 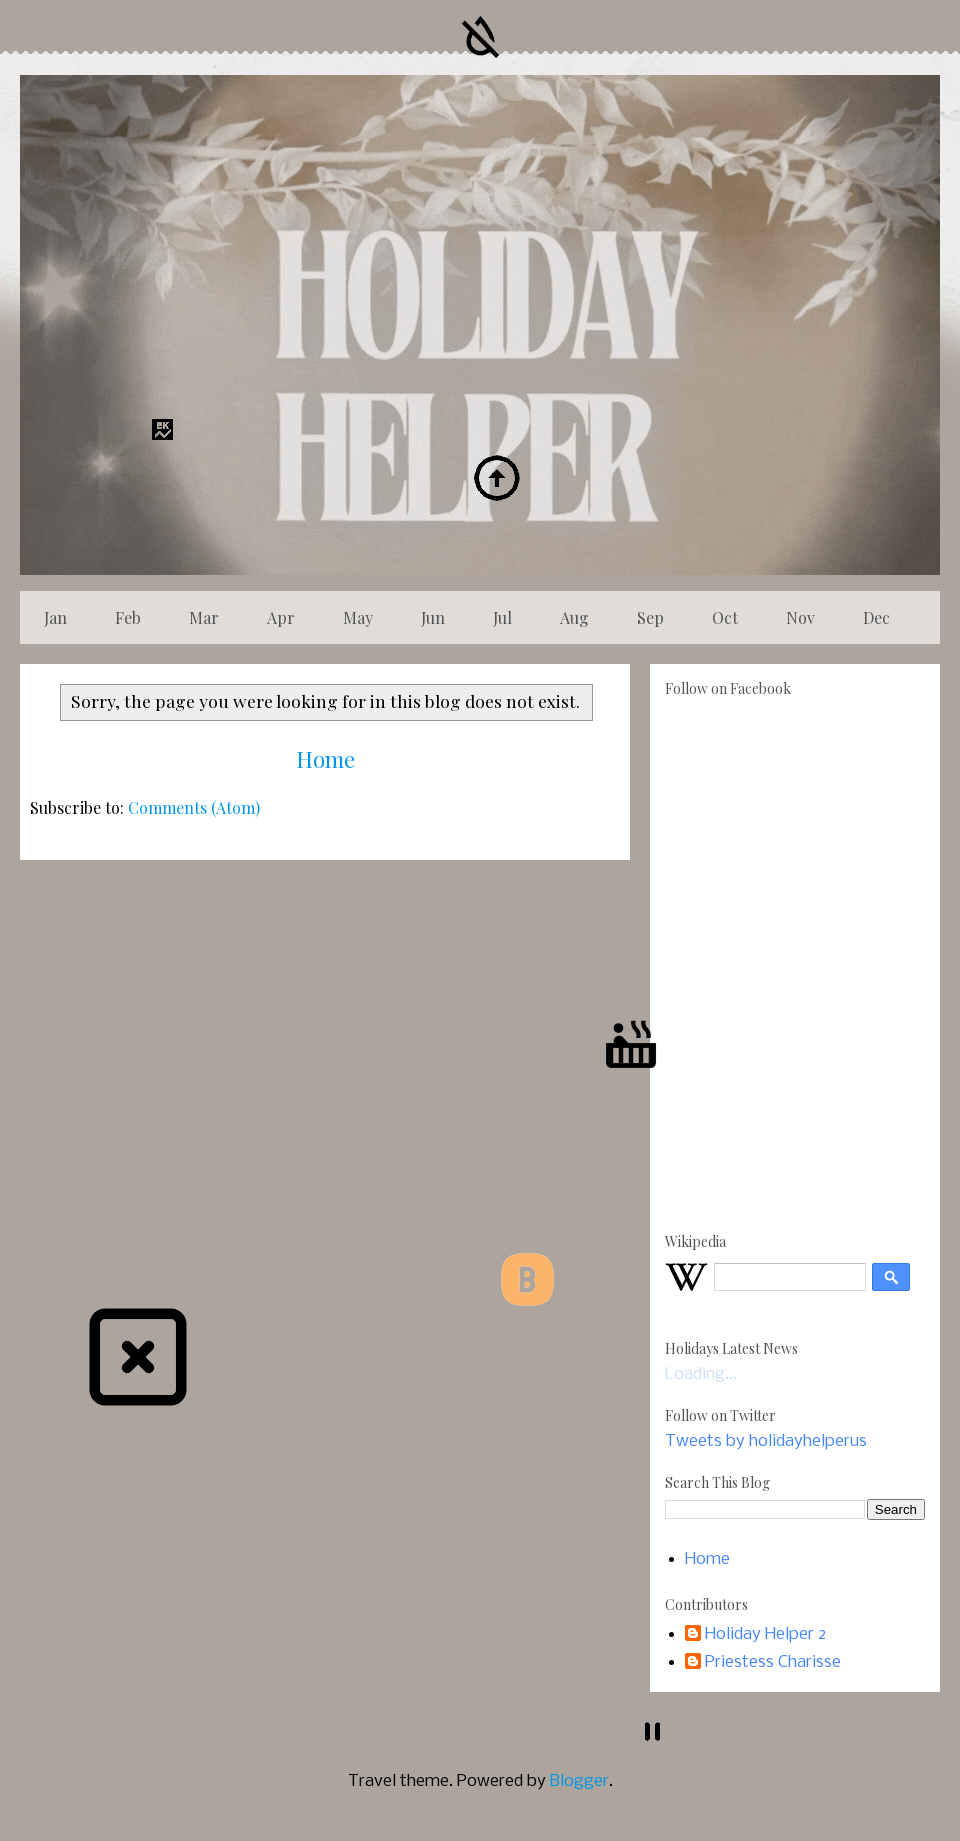 I want to click on reset or clear text color formatting, so click(x=480, y=36).